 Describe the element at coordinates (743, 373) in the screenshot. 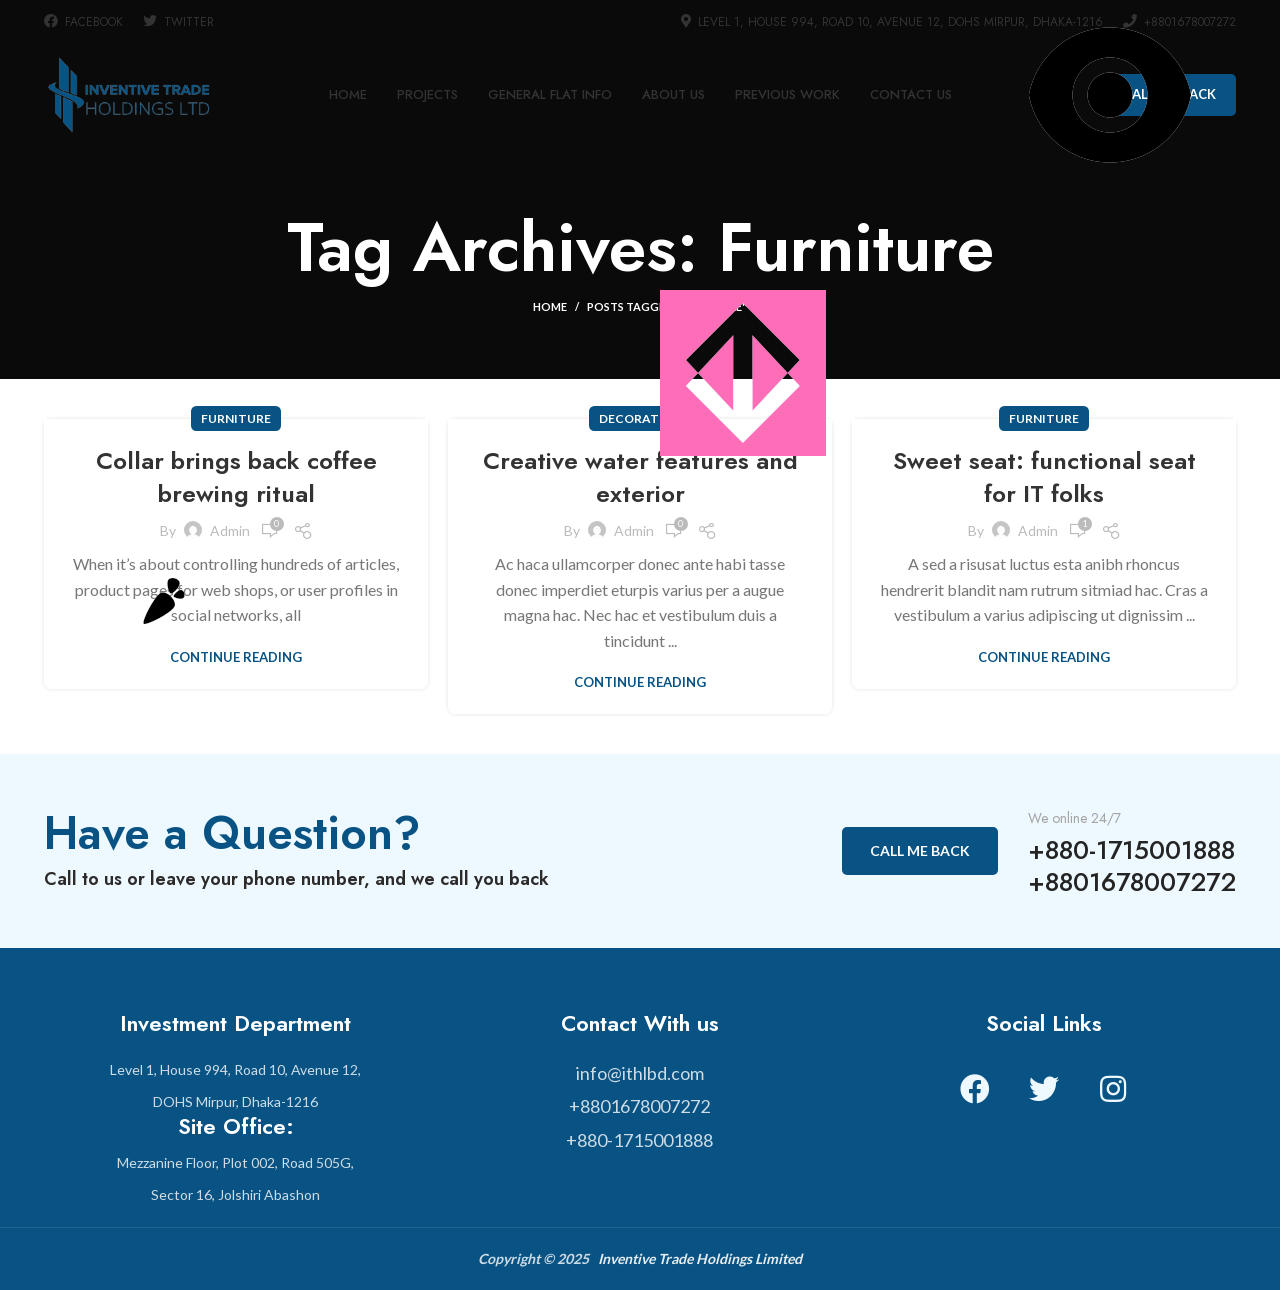

I see `são paulo metro official app or website` at that location.